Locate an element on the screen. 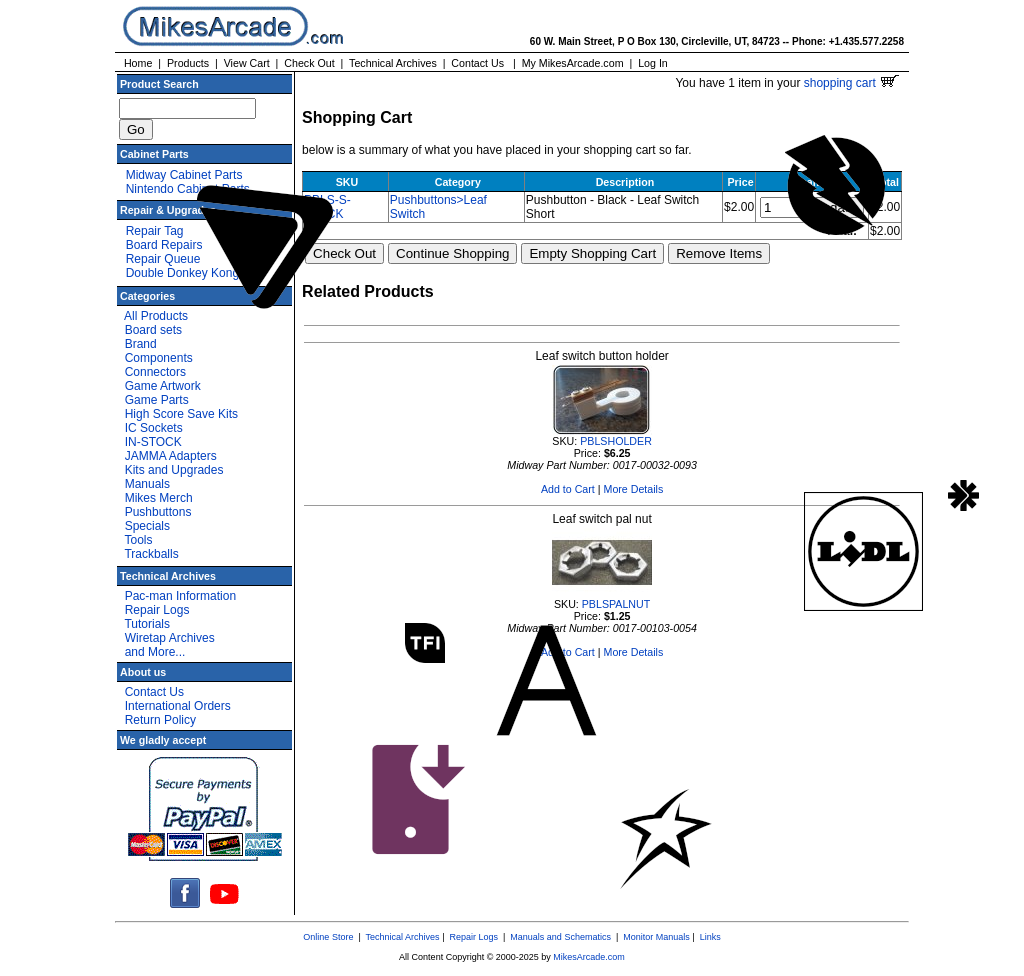 Image resolution: width=1024 pixels, height=976 pixels. open transport for ireland app or website is located at coordinates (425, 643).